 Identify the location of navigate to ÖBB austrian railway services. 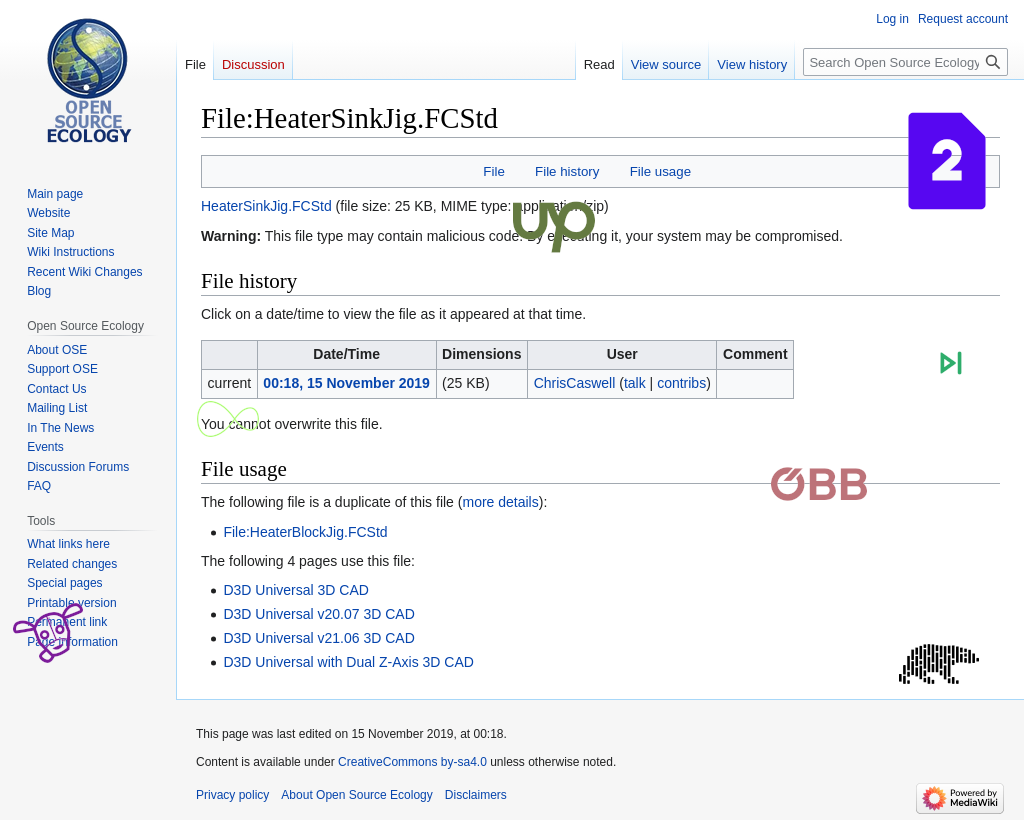
(819, 484).